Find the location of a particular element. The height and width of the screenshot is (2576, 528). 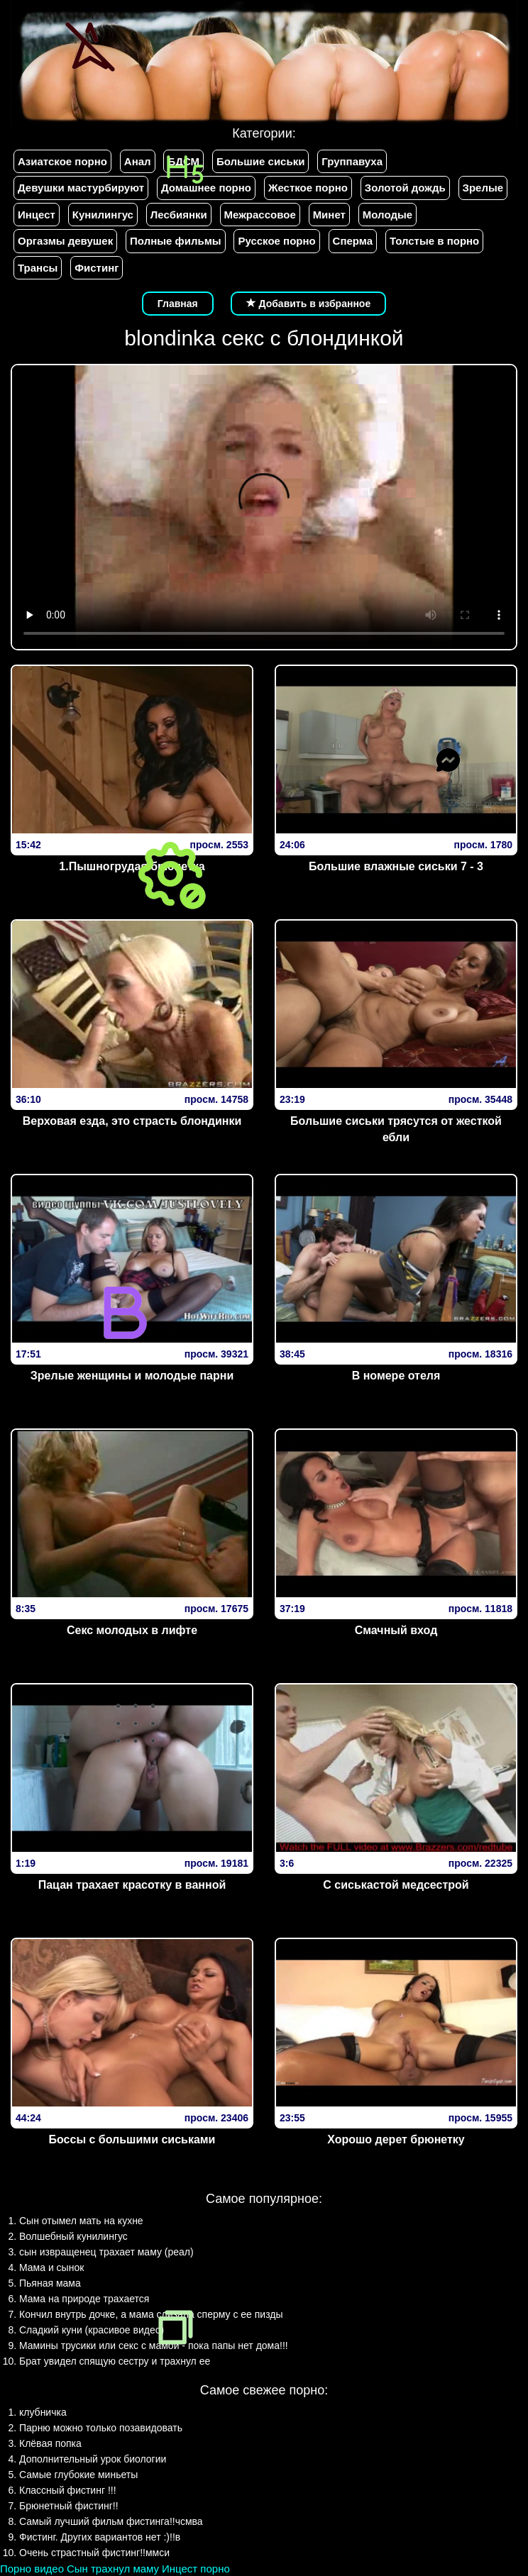

format text as heading level 5 is located at coordinates (183, 169).